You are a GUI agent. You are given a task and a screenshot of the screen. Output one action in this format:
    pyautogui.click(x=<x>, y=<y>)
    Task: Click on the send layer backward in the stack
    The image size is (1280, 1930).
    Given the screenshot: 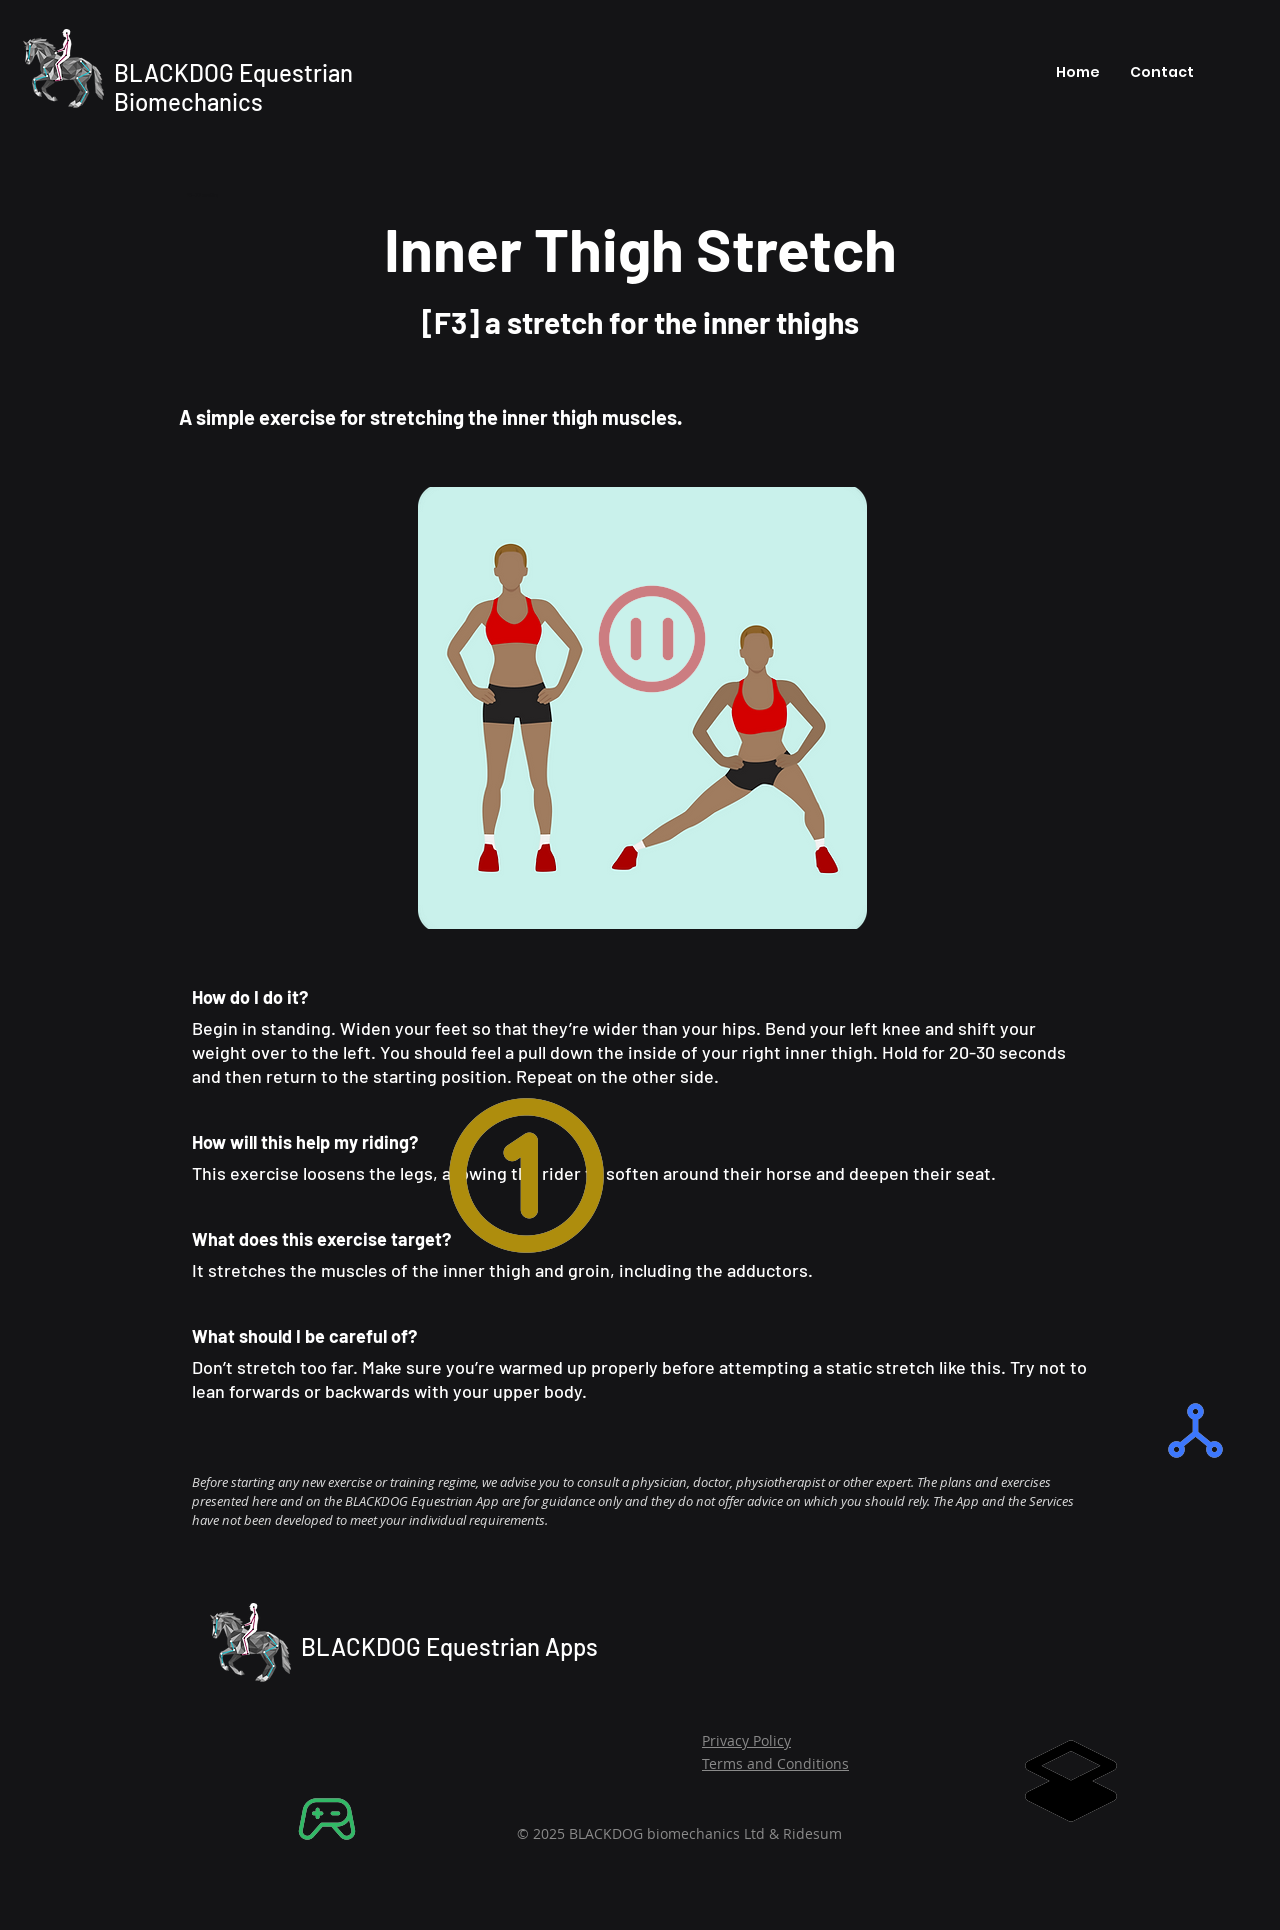 What is the action you would take?
    pyautogui.click(x=1071, y=1781)
    